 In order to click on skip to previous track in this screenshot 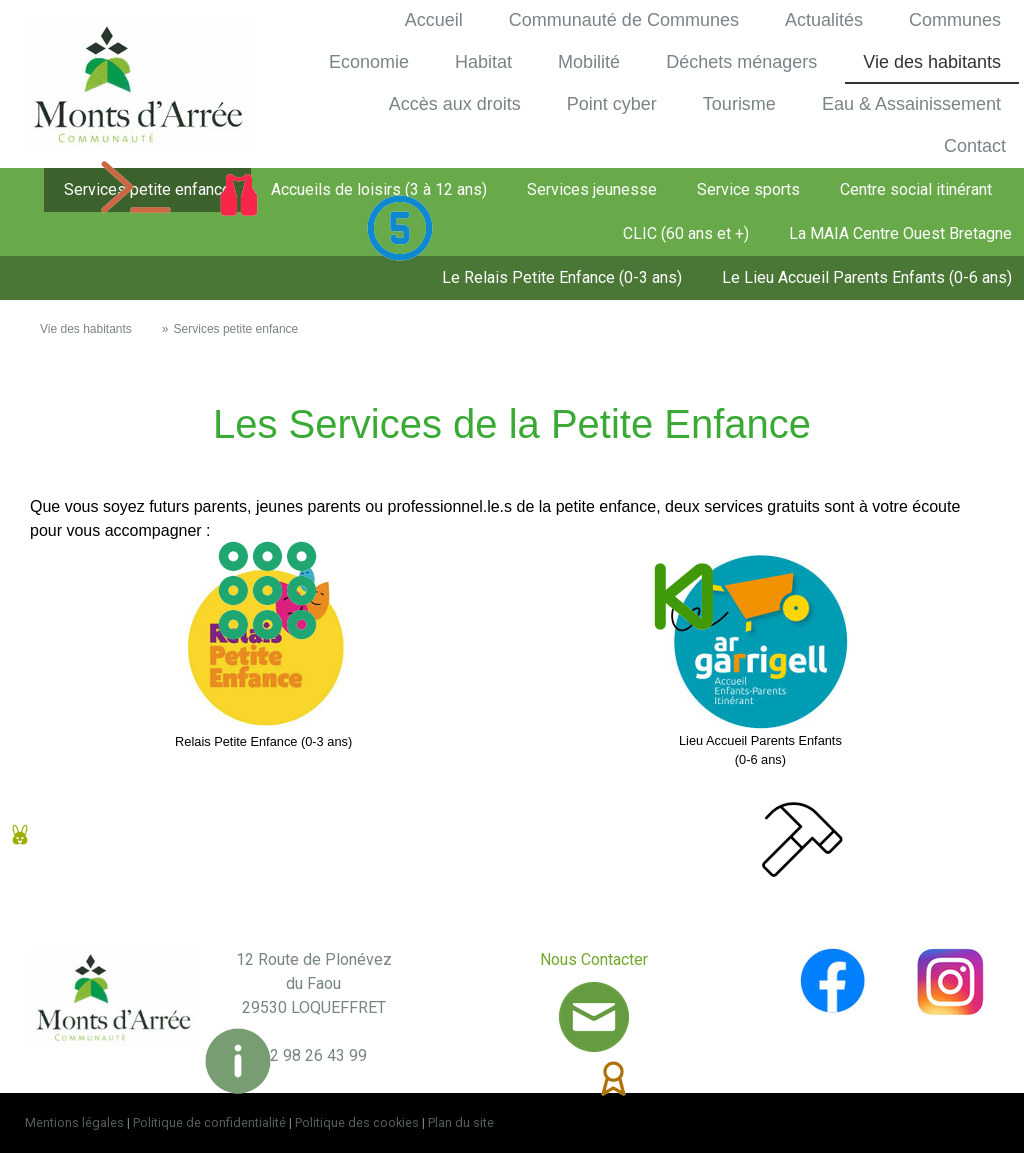, I will do `click(682, 596)`.